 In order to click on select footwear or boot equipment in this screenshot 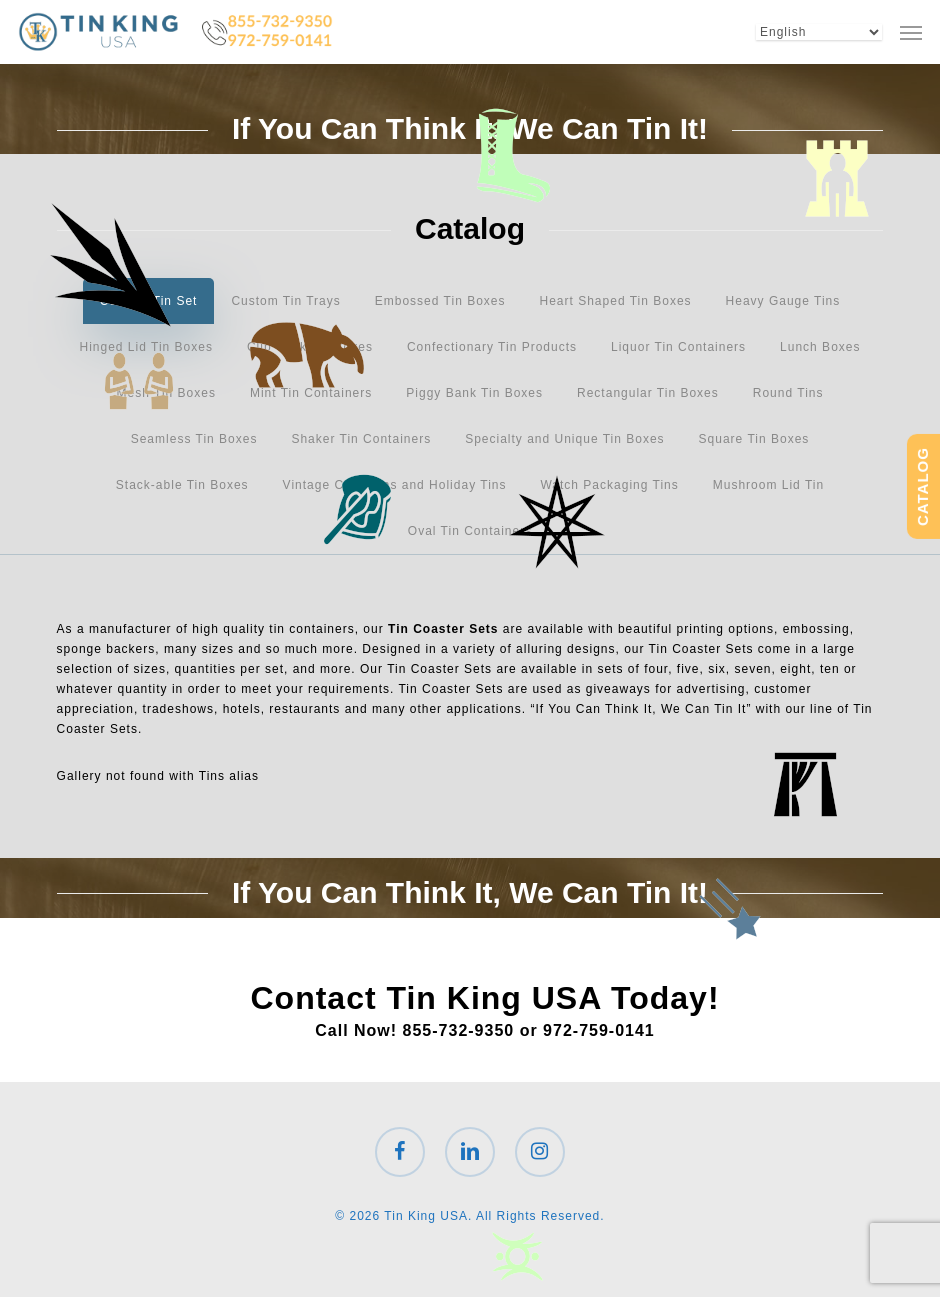, I will do `click(513, 155)`.